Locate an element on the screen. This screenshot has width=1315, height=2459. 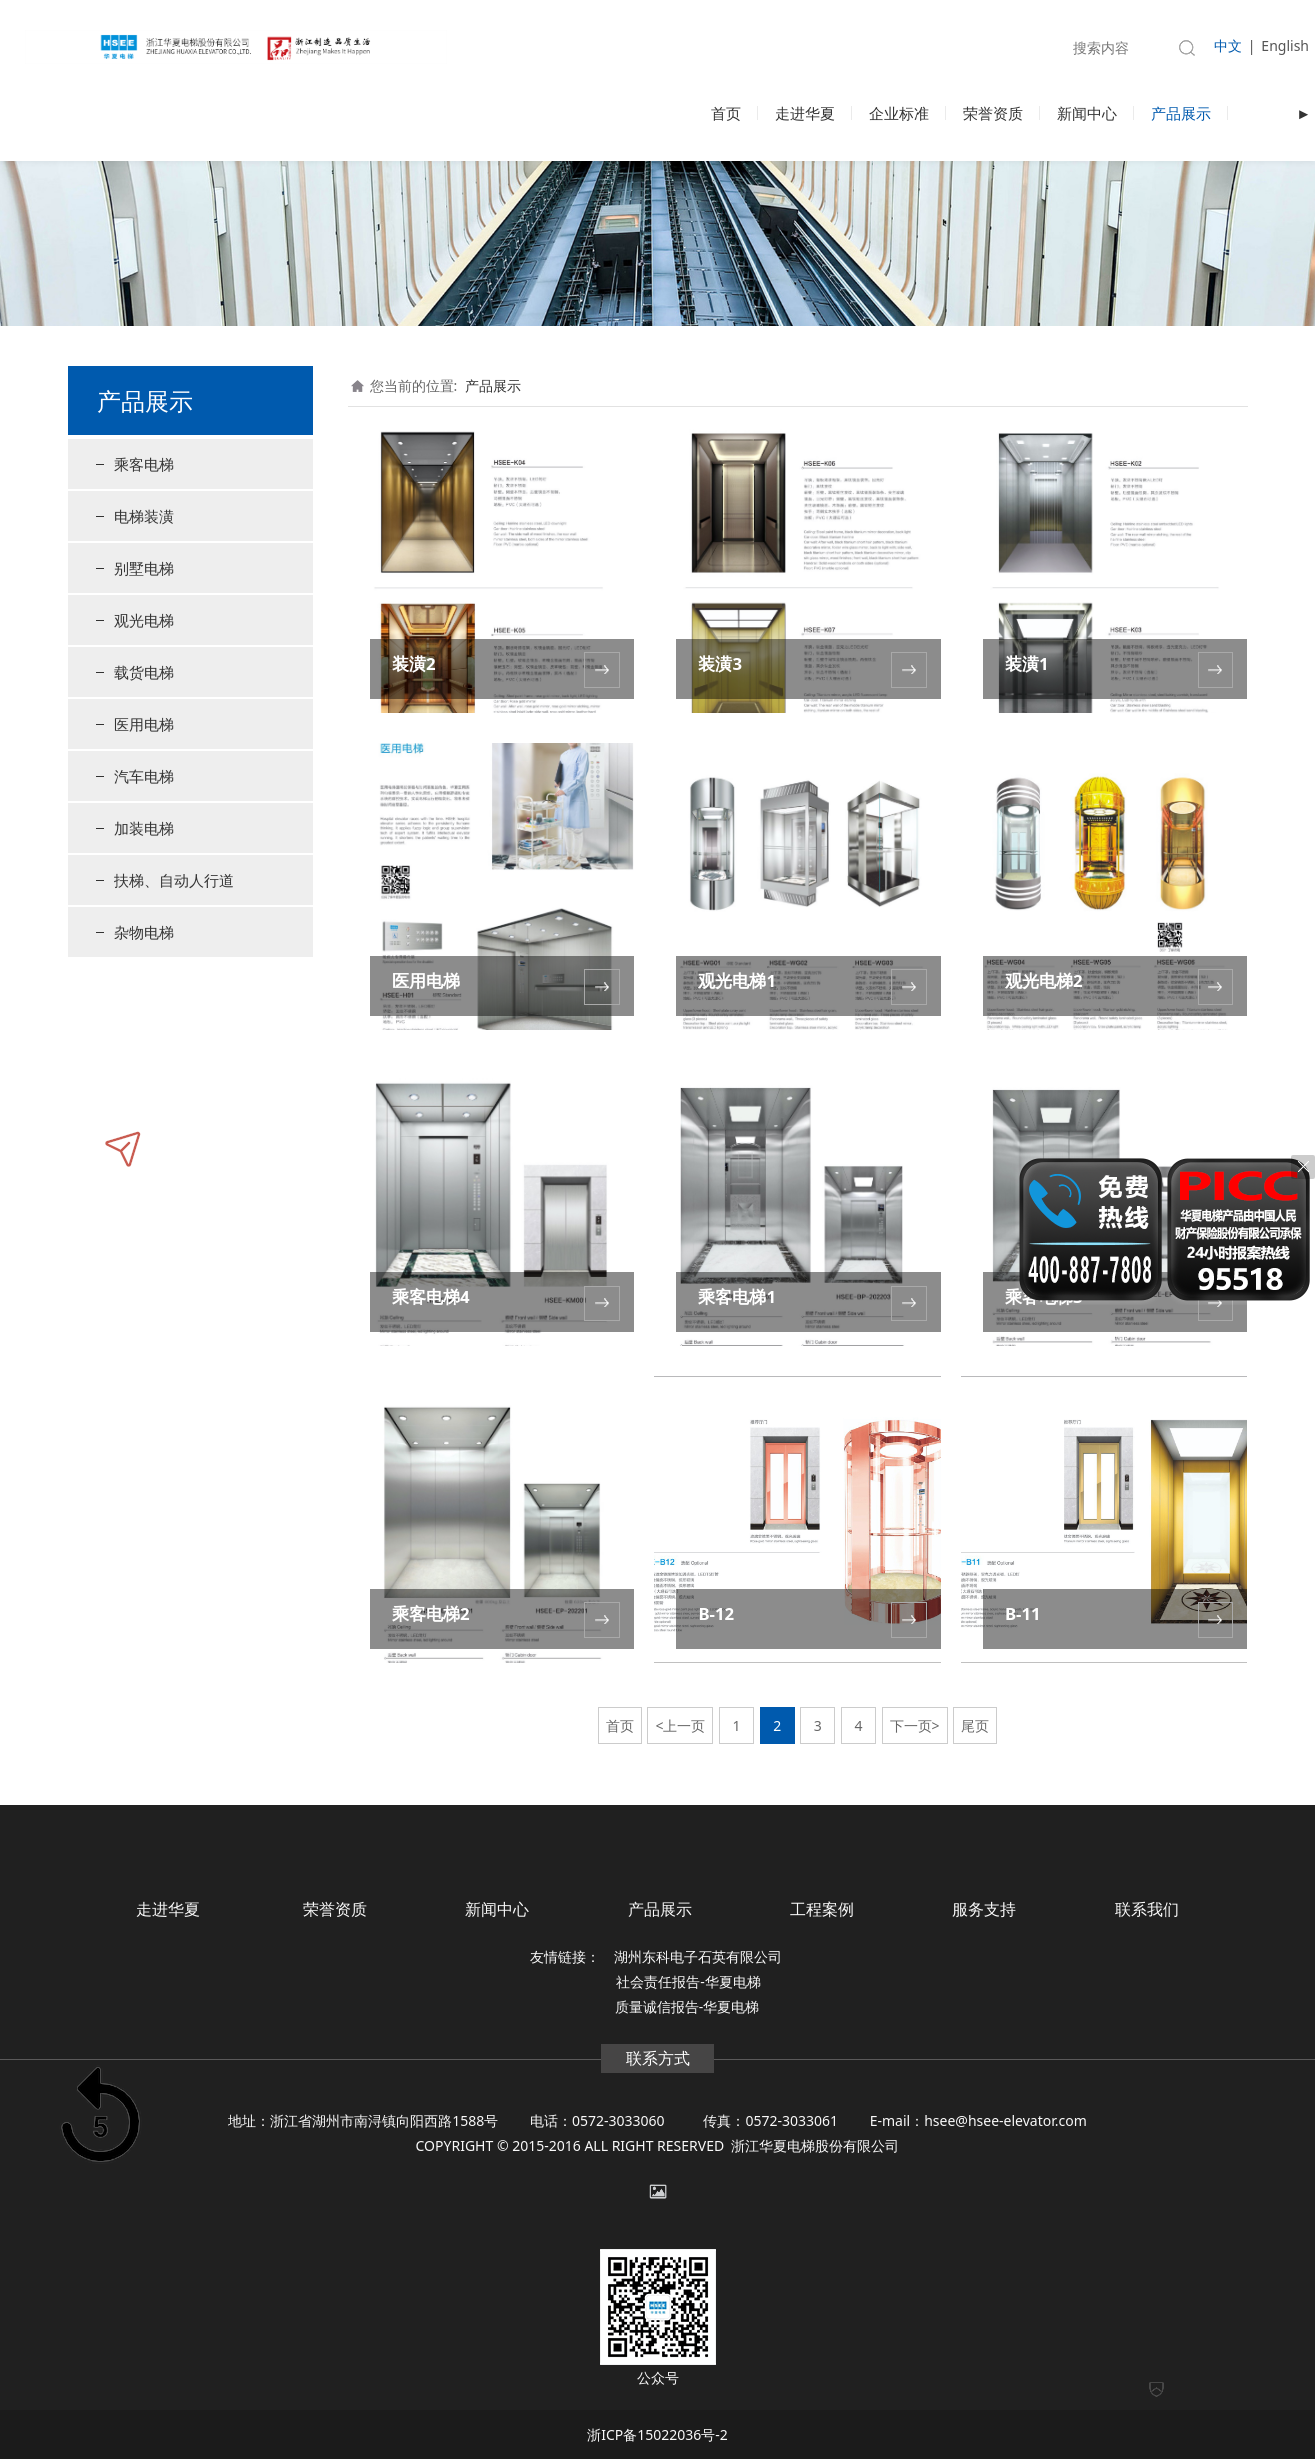
rewind video by 5 seconds is located at coordinates (100, 2117).